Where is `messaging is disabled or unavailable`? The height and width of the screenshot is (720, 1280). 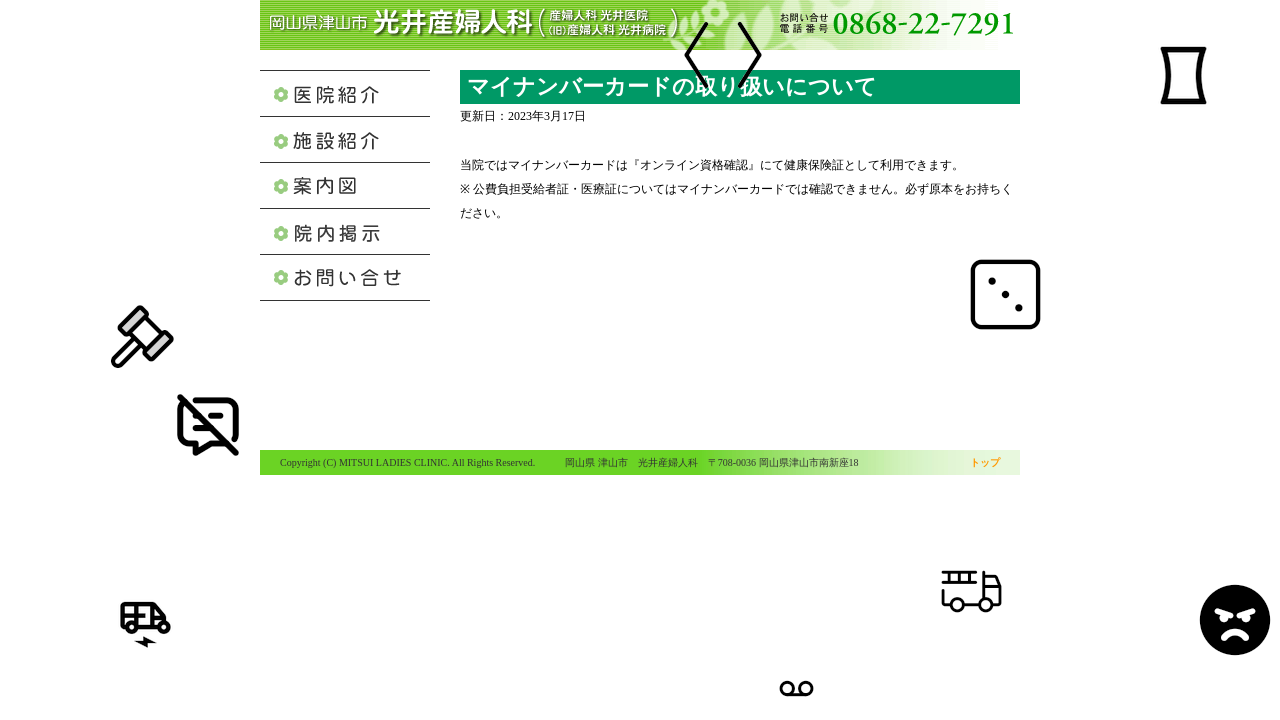
messaging is disabled or unavailable is located at coordinates (208, 425).